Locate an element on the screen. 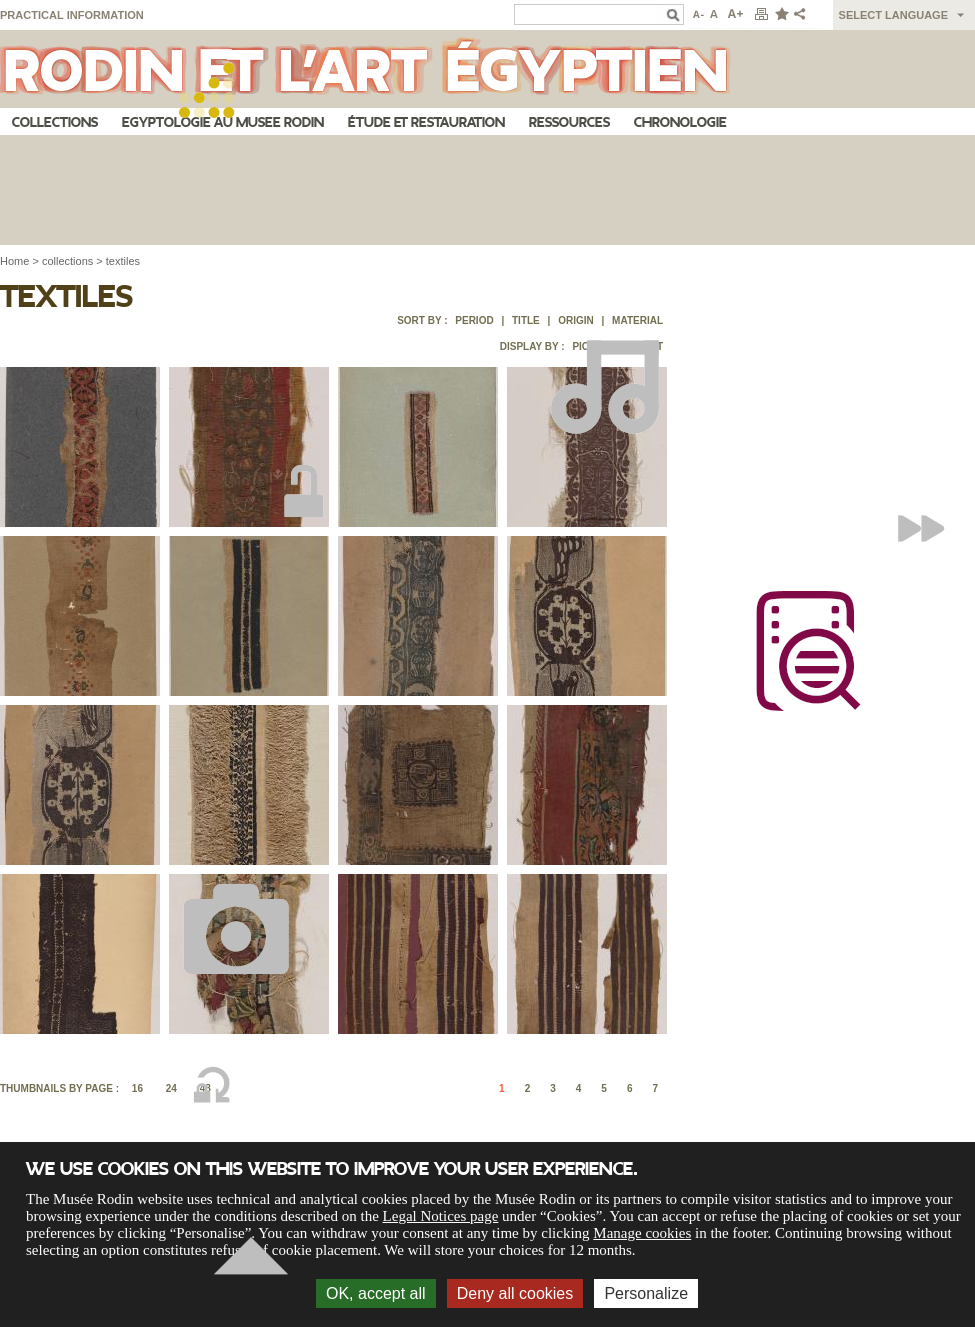 The height and width of the screenshot is (1327, 975). scroll or pan upward is located at coordinates (251, 1259).